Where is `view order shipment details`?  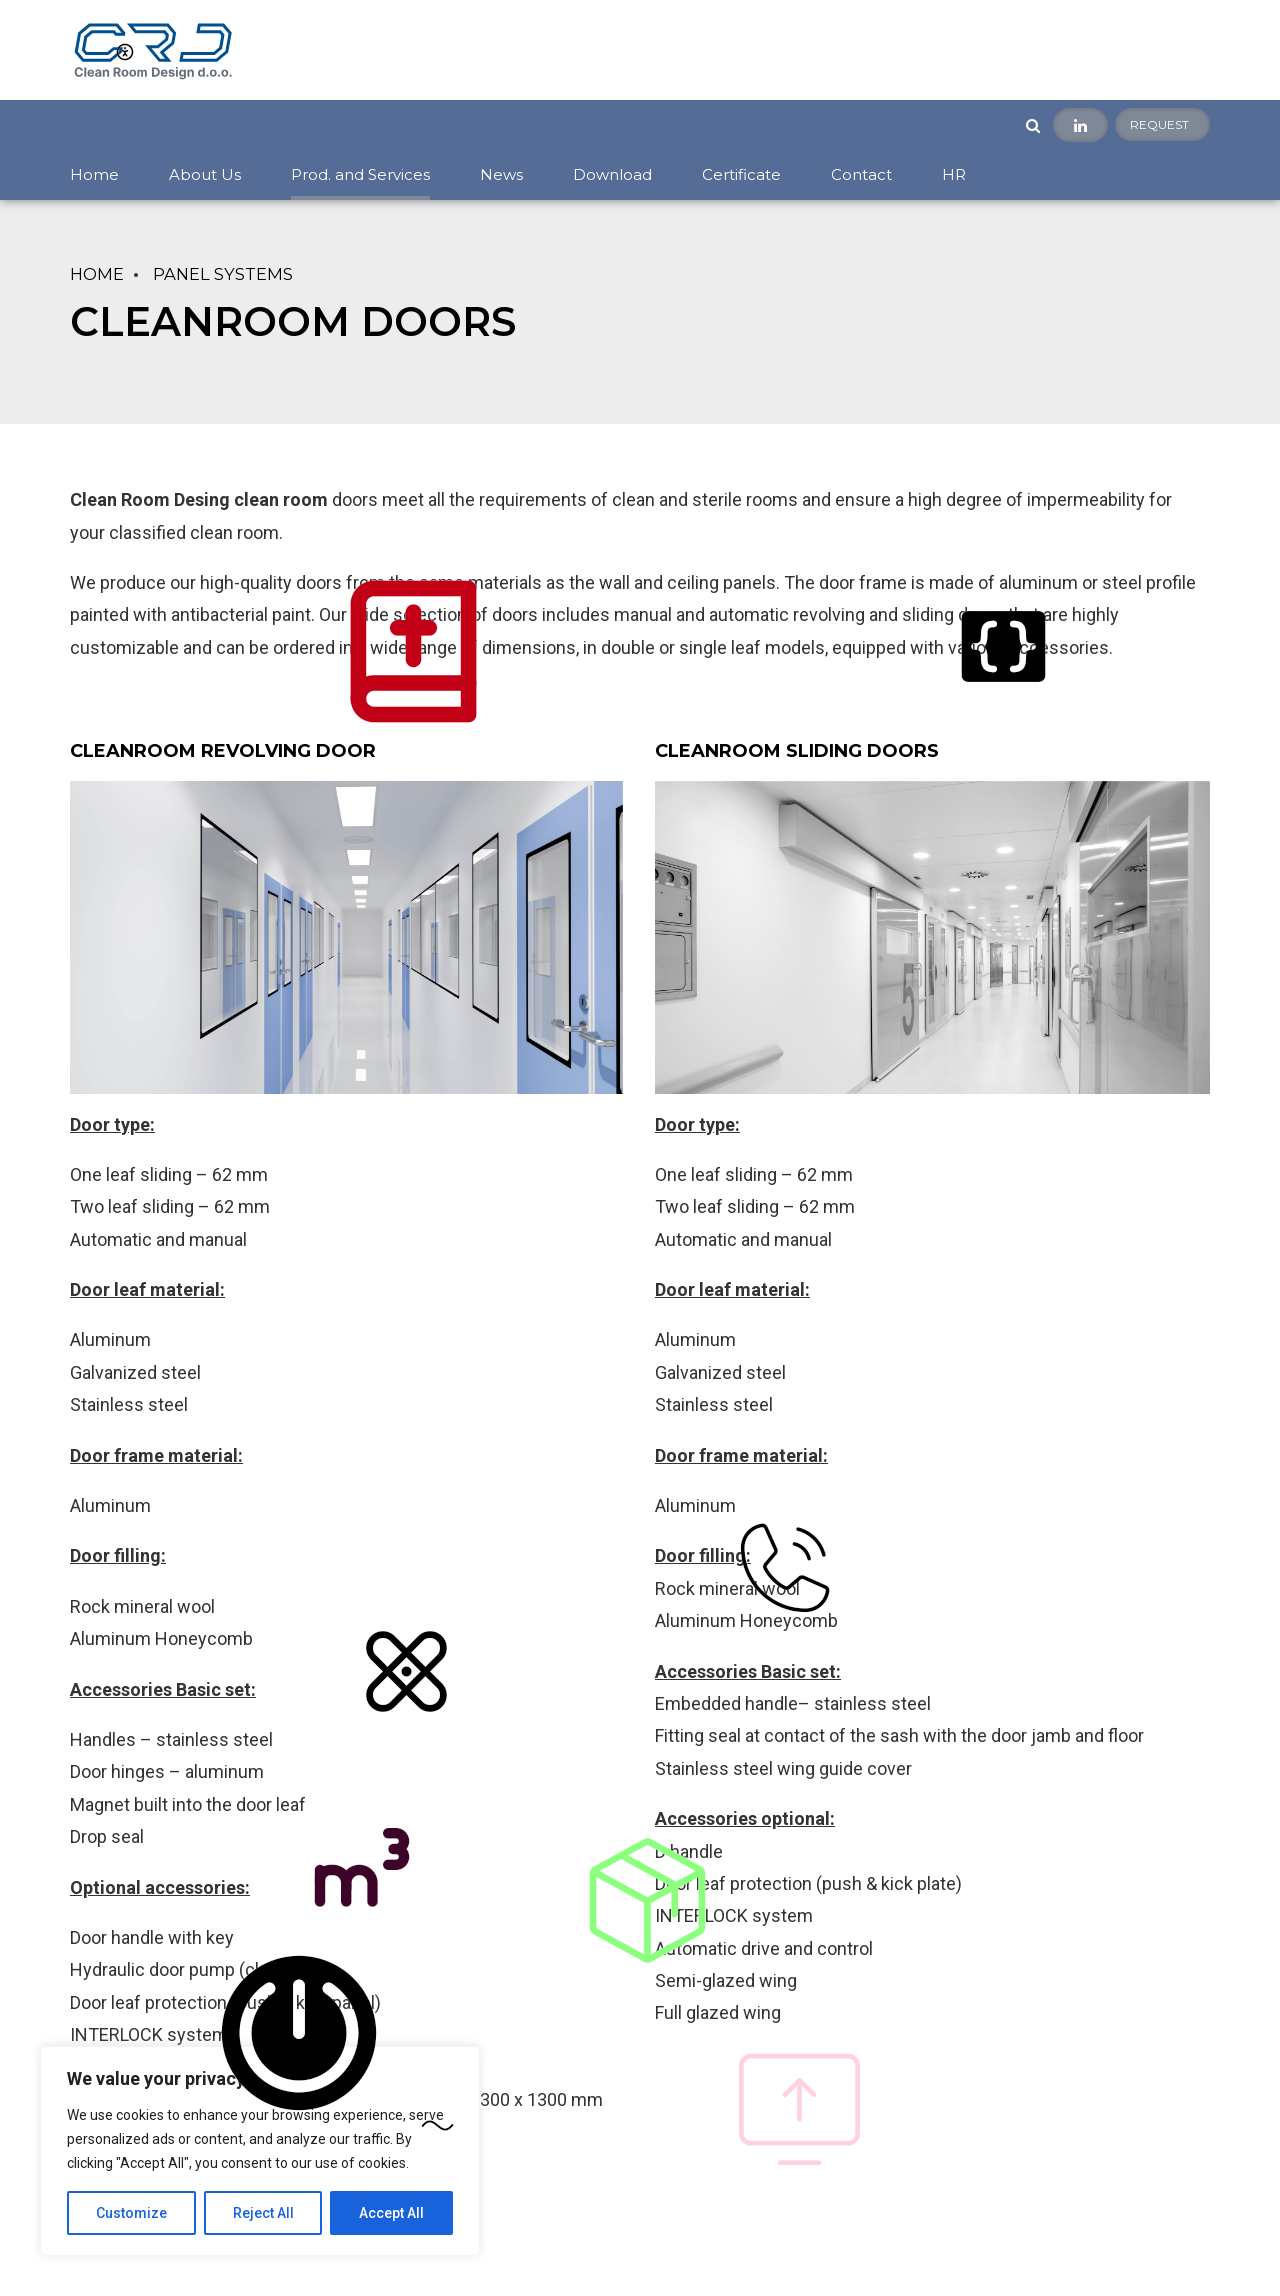
view order shipment details is located at coordinates (647, 1900).